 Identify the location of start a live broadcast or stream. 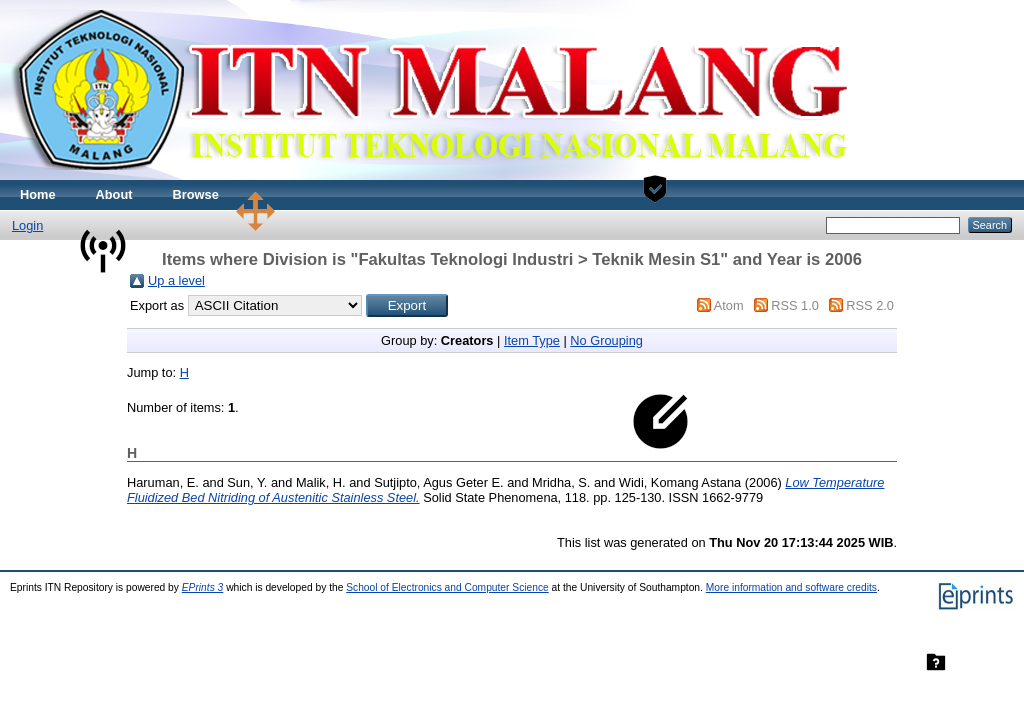
(103, 250).